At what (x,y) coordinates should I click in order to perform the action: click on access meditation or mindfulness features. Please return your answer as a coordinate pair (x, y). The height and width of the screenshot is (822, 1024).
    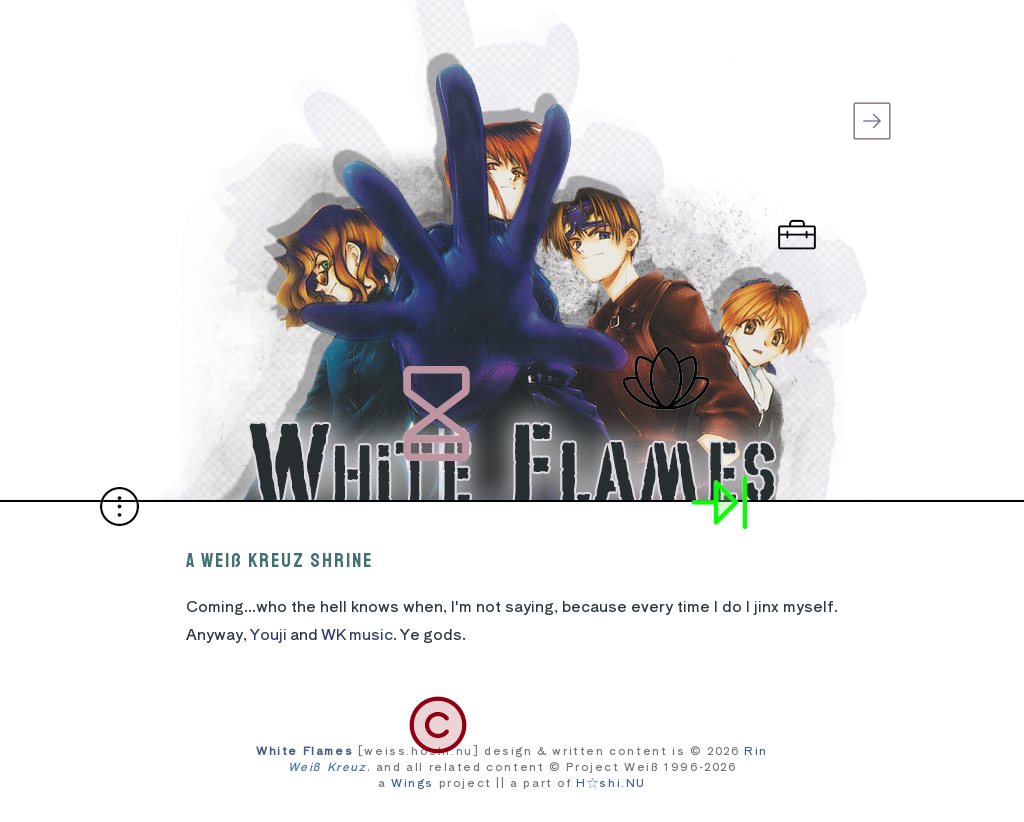
    Looking at the image, I should click on (666, 381).